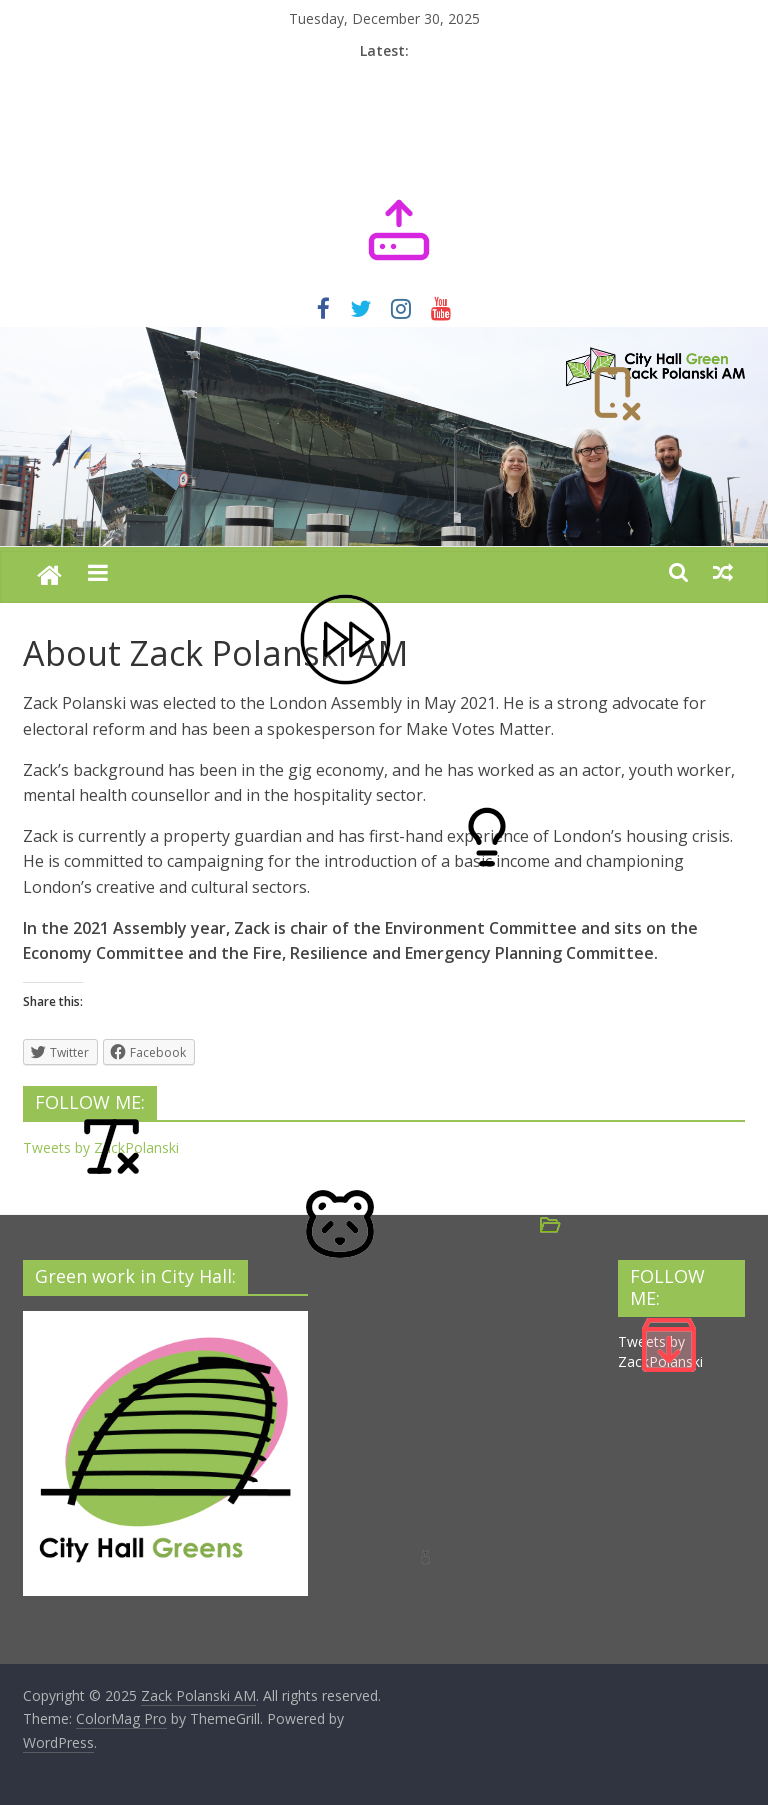 The image size is (768, 1805). What do you see at coordinates (111, 1146) in the screenshot?
I see `clear text formatting` at bounding box center [111, 1146].